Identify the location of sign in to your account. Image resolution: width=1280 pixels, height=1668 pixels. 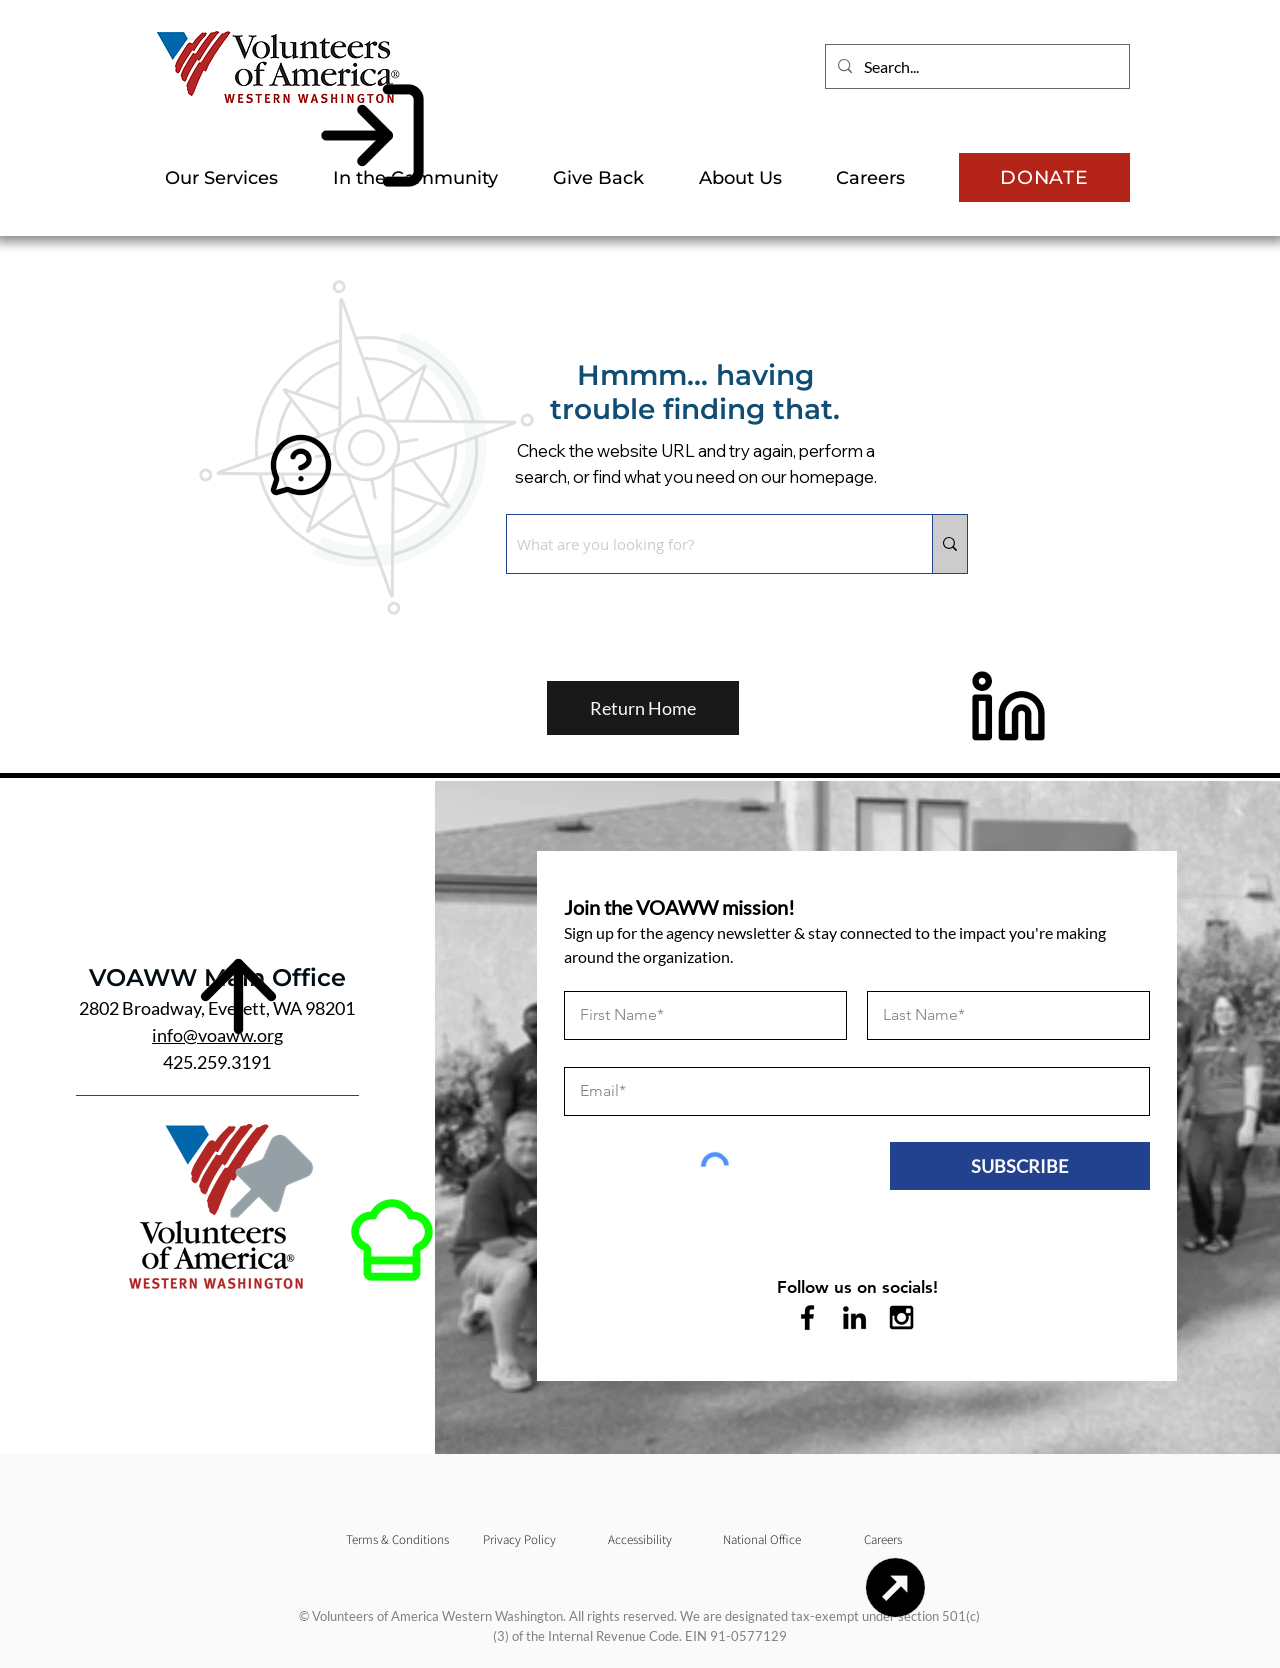
(372, 135).